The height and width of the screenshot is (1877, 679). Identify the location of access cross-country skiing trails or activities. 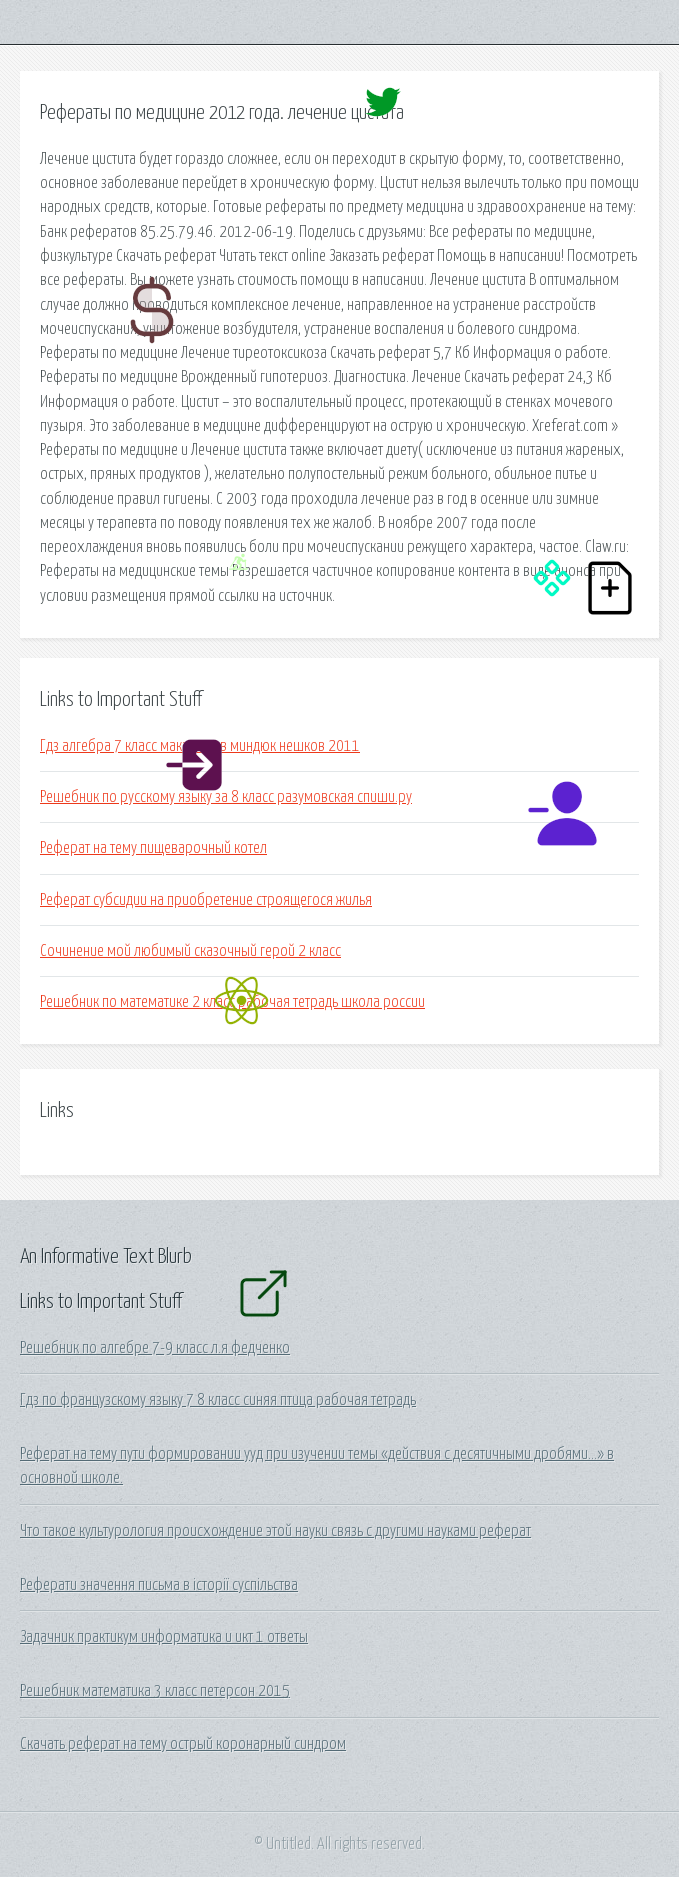
(238, 561).